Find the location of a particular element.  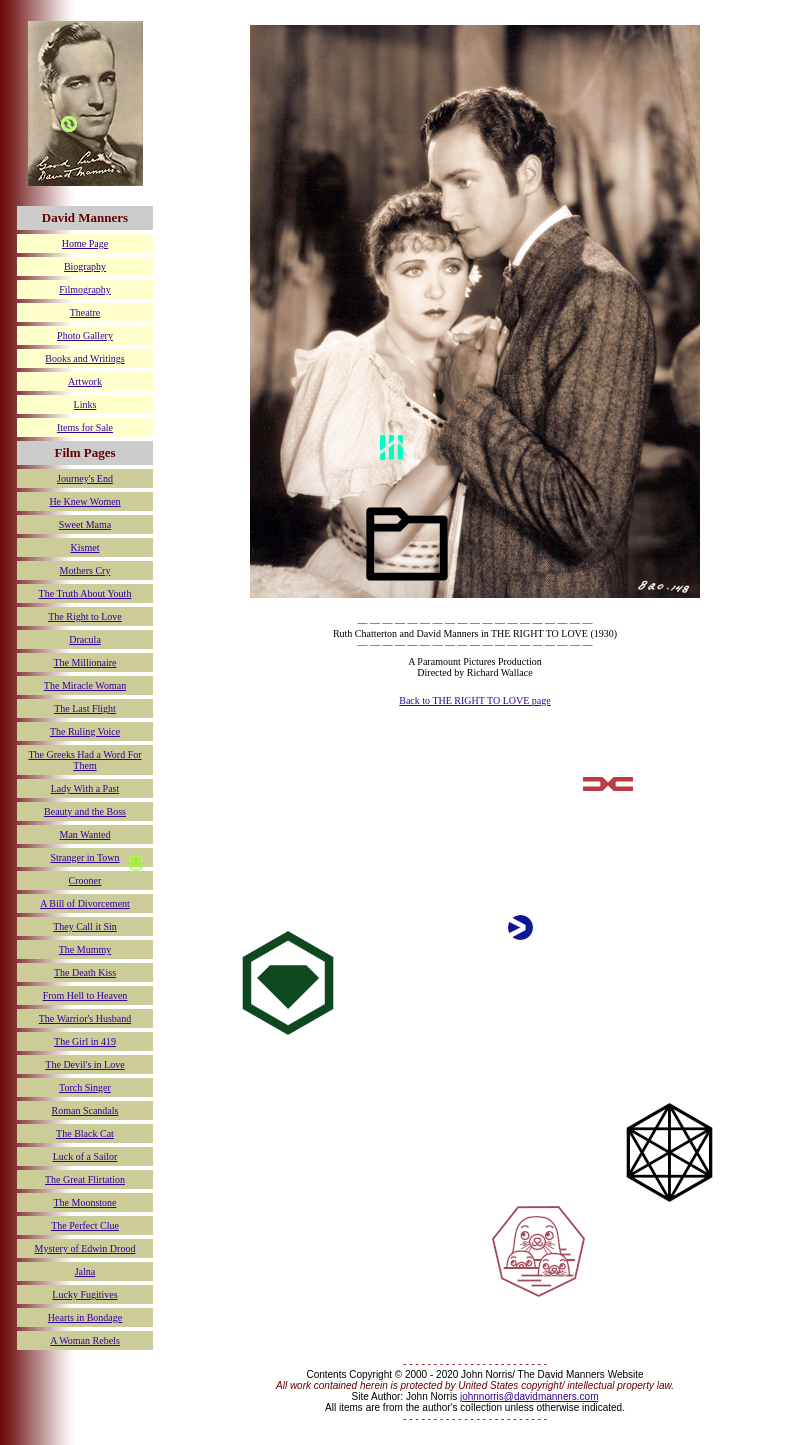

open podman container management application is located at coordinates (538, 1251).